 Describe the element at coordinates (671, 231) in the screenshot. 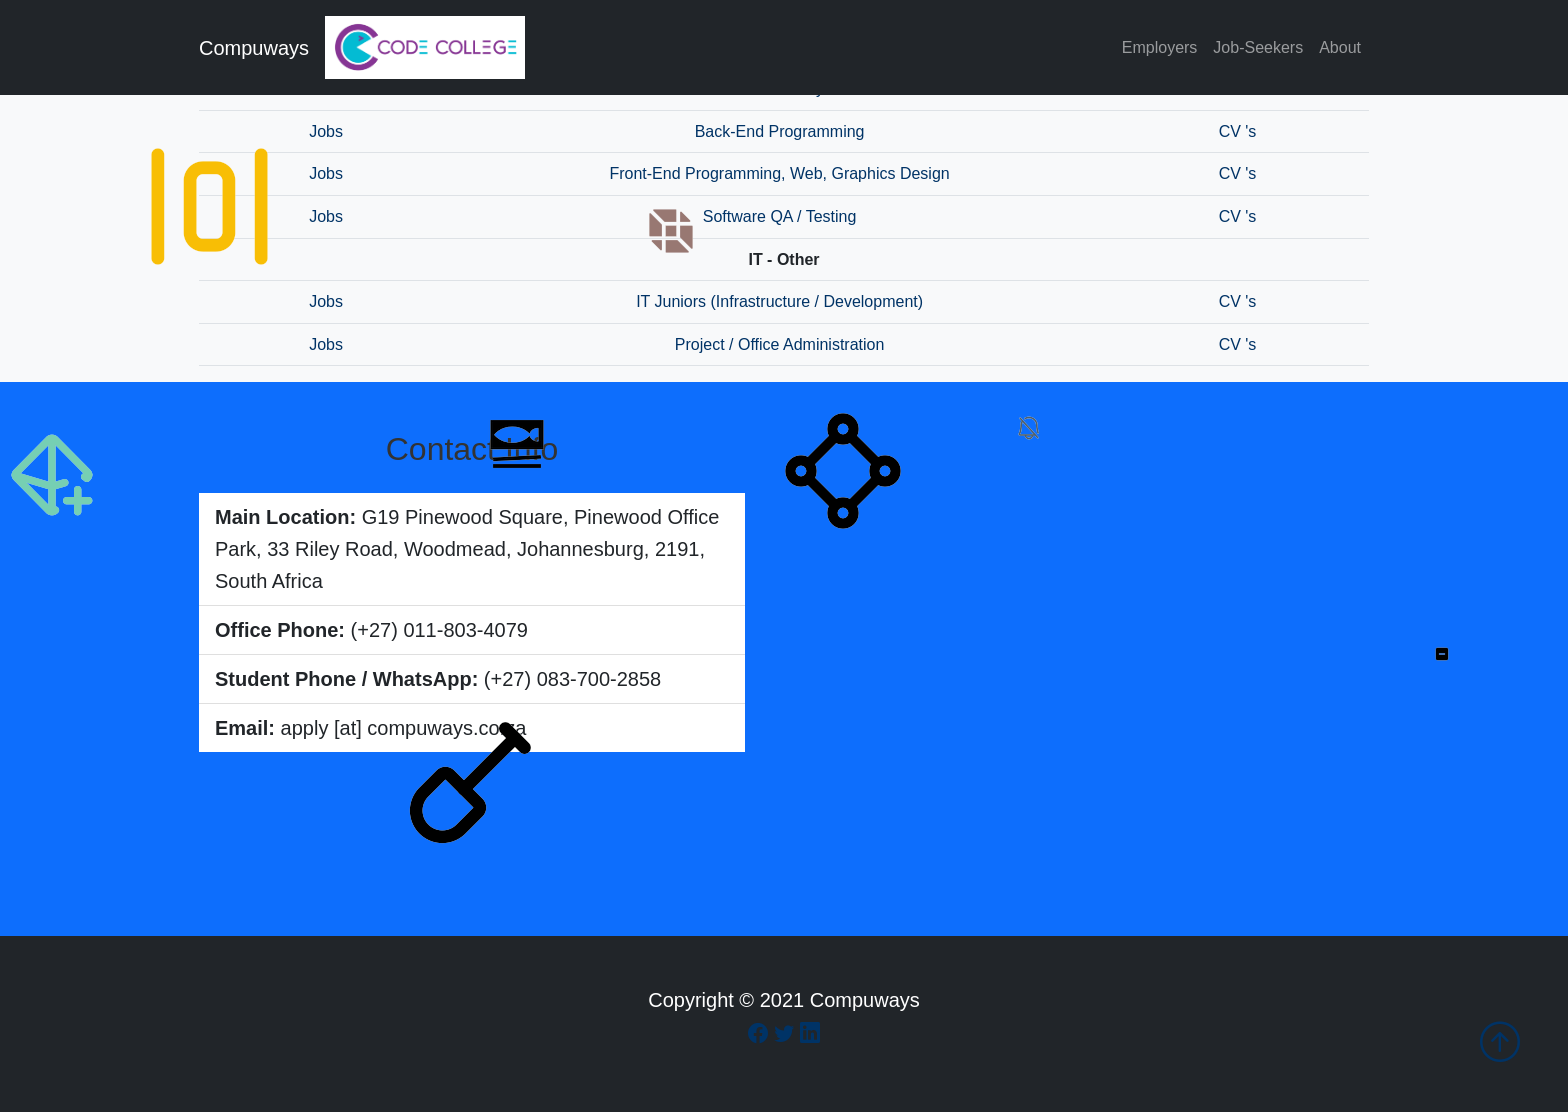

I see `view 3D model or object` at that location.